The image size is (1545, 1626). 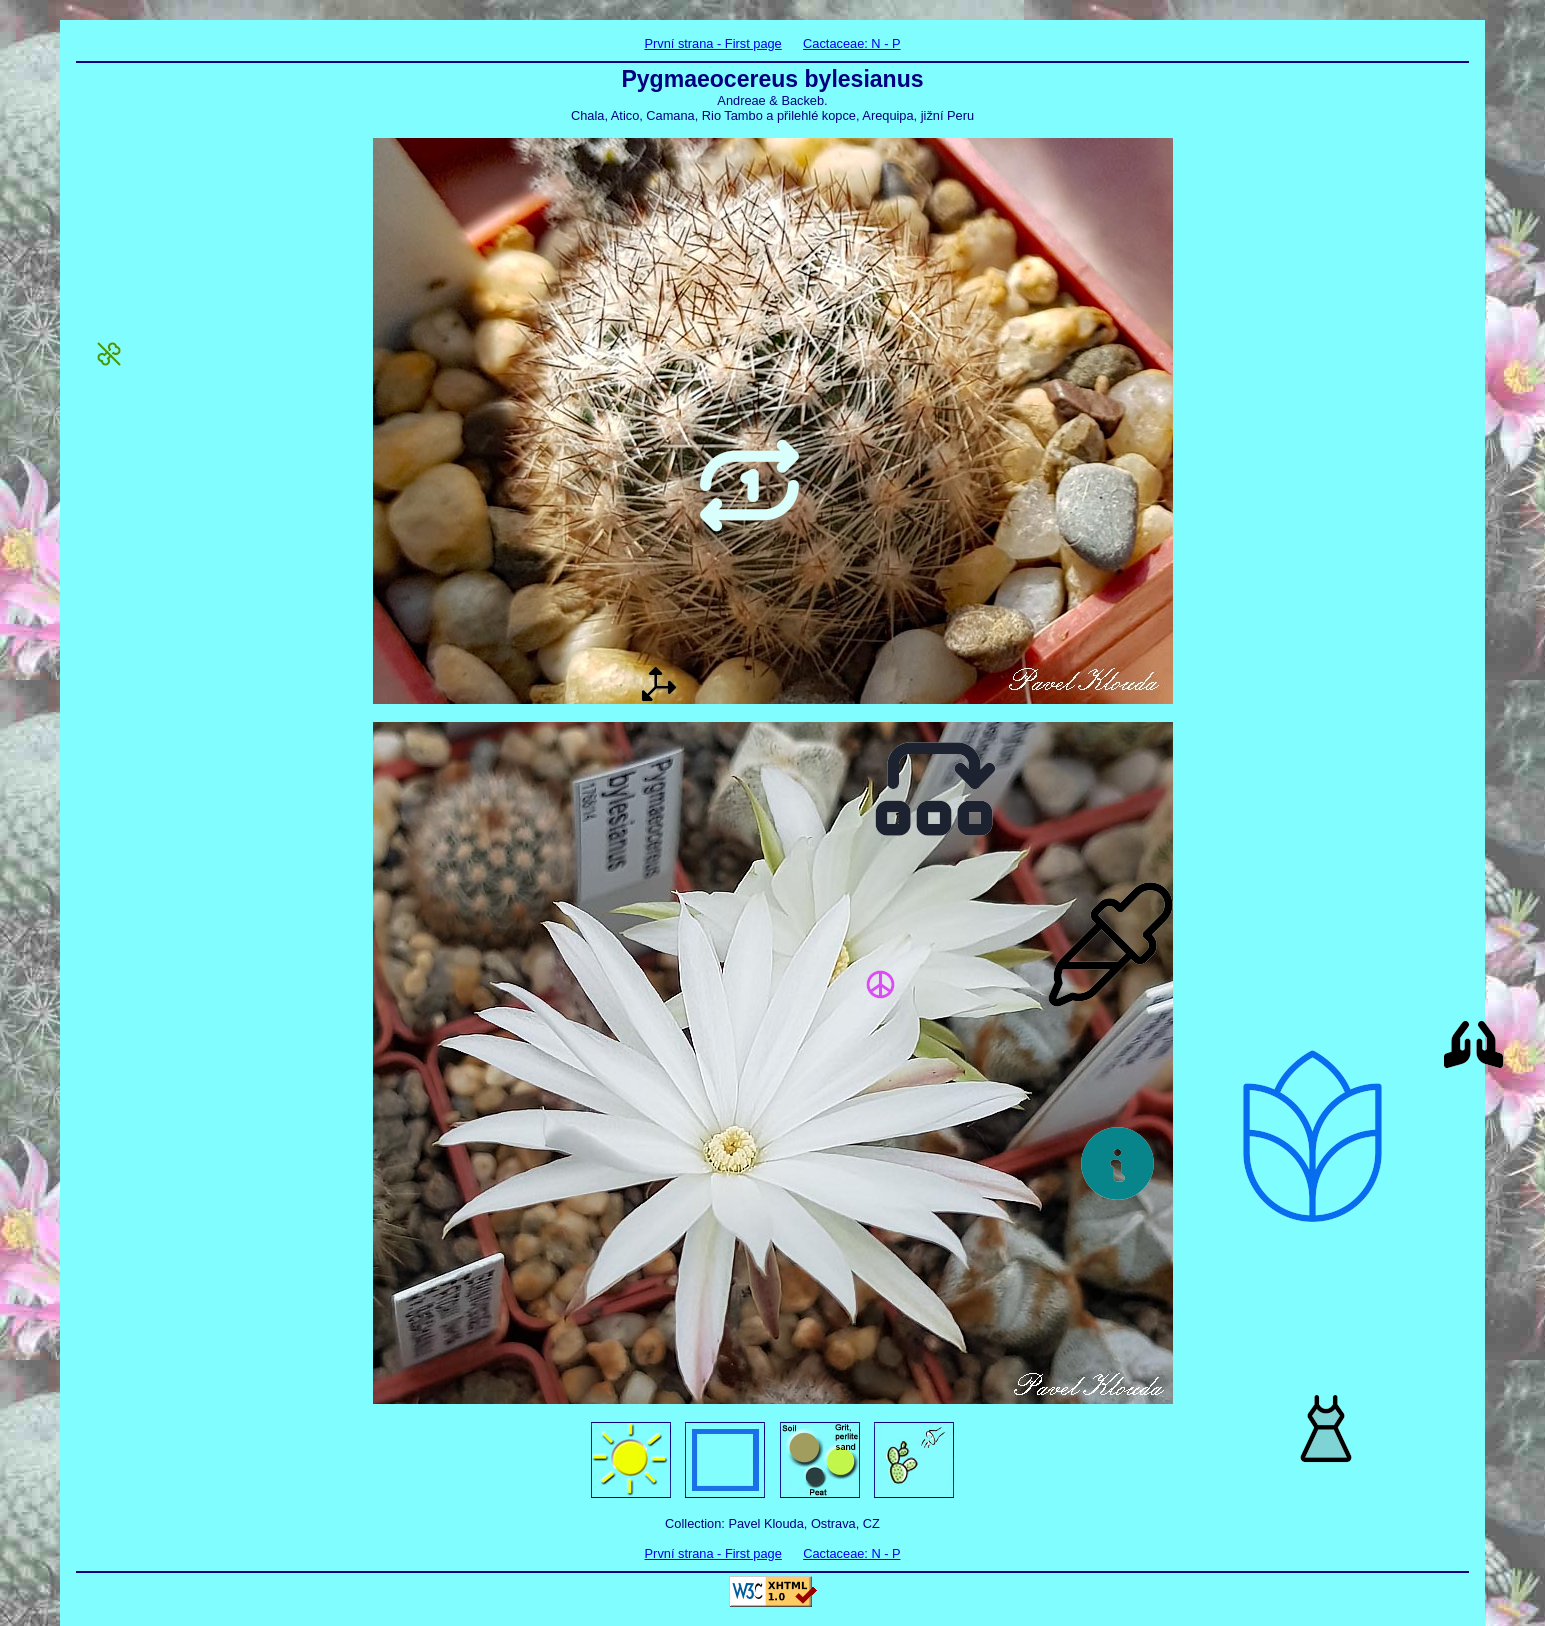 I want to click on browse women's clothing or dresses, so click(x=1326, y=1432).